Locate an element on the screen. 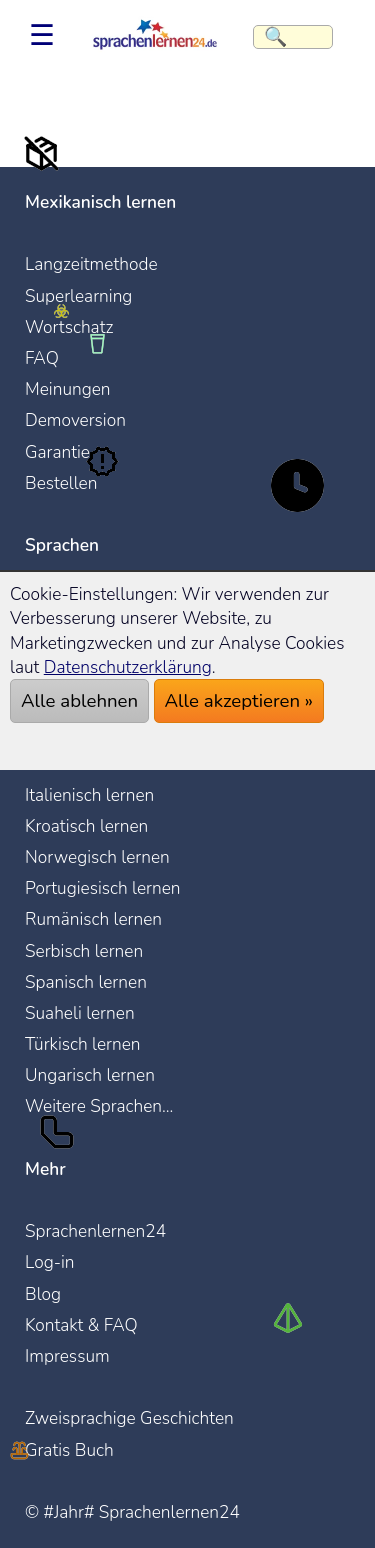  indicates new or recently added content is located at coordinates (102, 461).